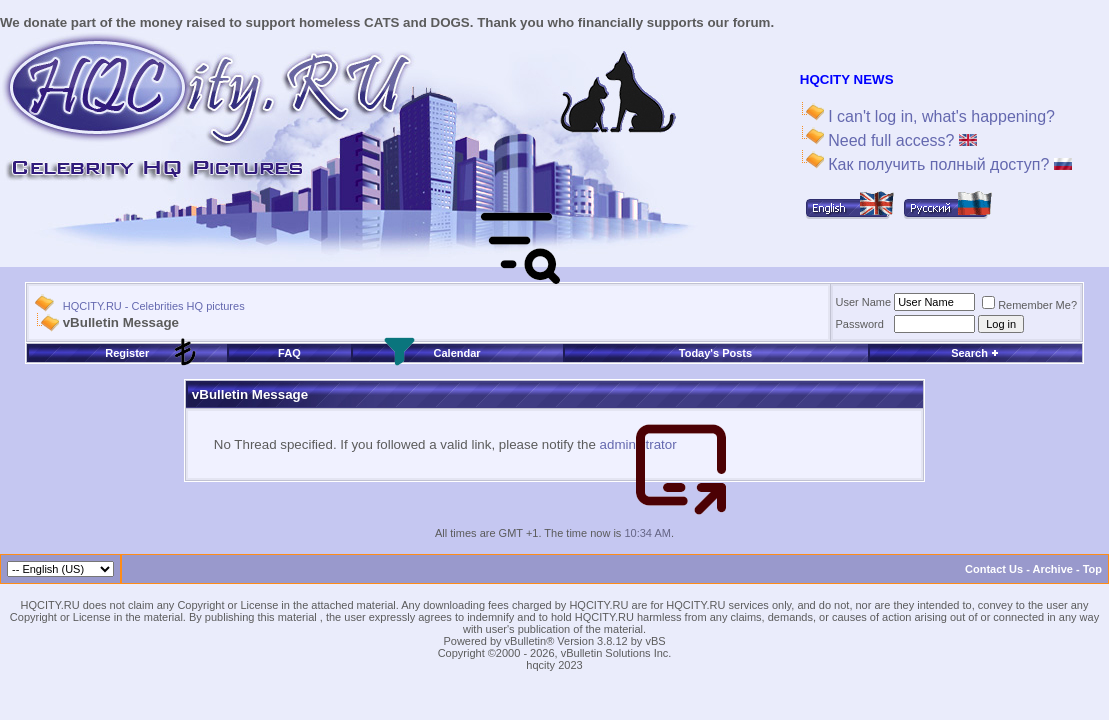 The image size is (1109, 720). Describe the element at coordinates (186, 351) in the screenshot. I see `indicates Turkish lira currency` at that location.